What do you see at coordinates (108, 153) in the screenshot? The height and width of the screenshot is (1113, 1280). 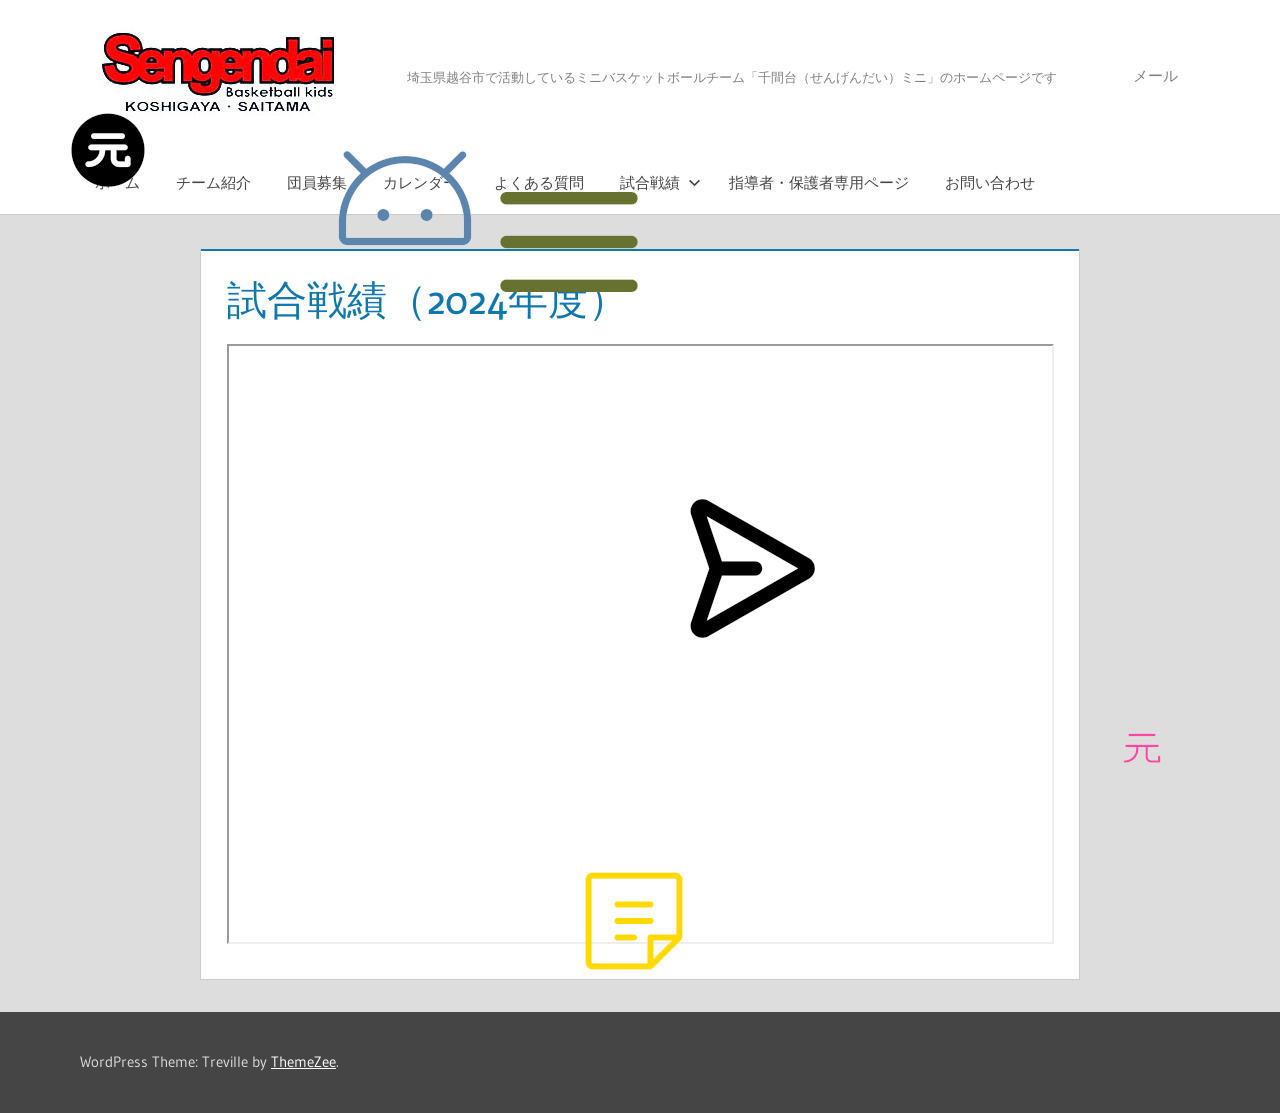 I see `chinese yuan currency indicator` at bounding box center [108, 153].